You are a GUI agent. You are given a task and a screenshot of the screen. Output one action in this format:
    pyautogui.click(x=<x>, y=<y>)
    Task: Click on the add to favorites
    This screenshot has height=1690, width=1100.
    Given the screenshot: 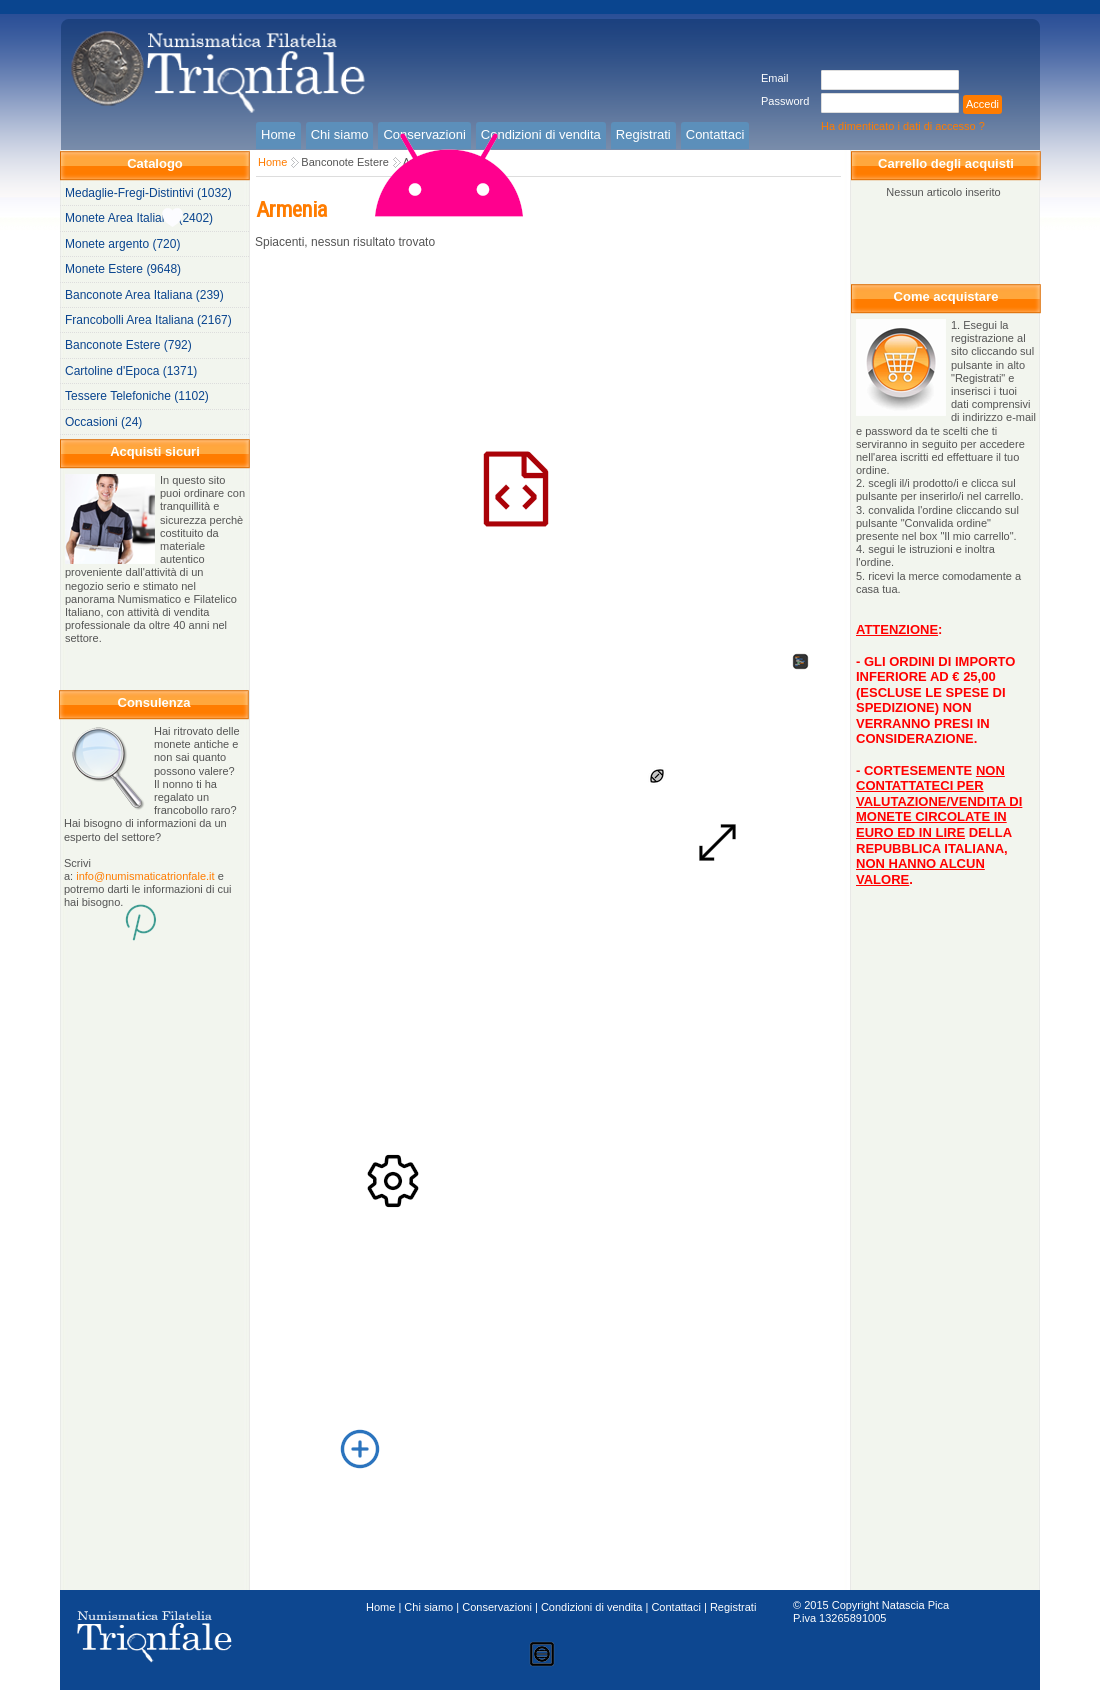 What is the action you would take?
    pyautogui.click(x=172, y=217)
    